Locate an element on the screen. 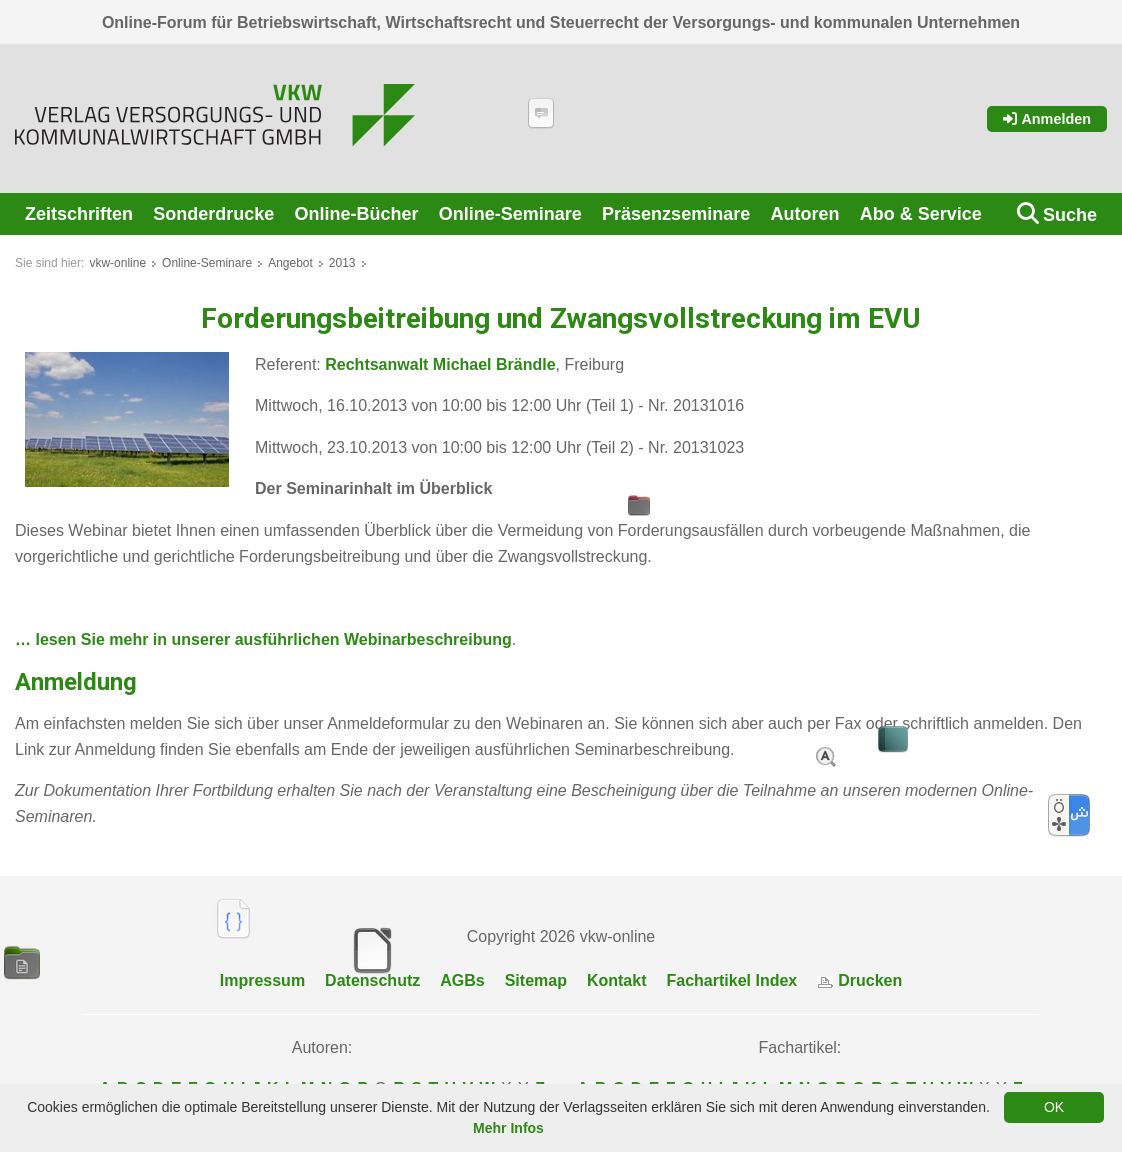 This screenshot has width=1122, height=1152. search for text or find on page is located at coordinates (826, 757).